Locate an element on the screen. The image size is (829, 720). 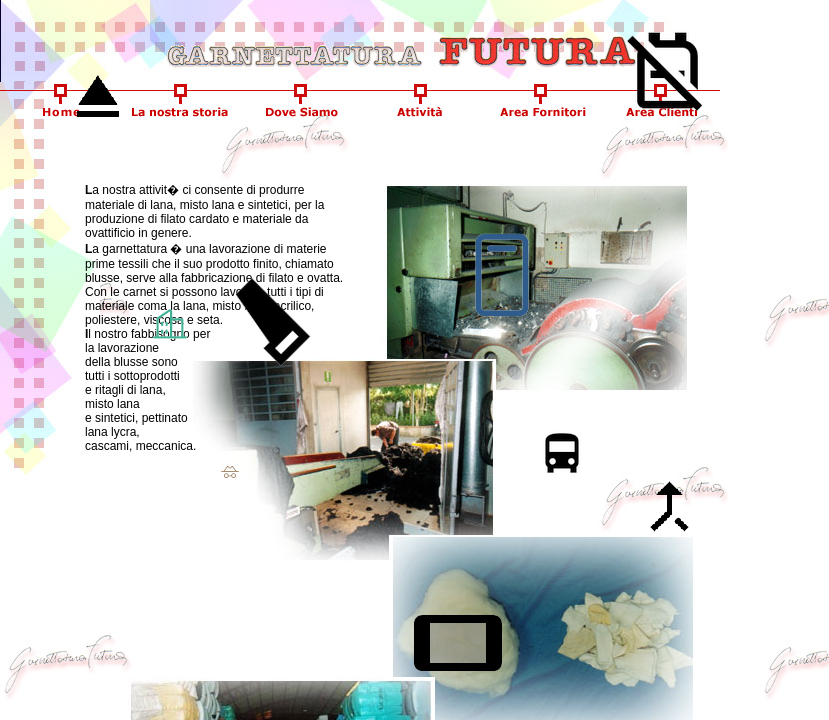
find carpentry or woodworking services is located at coordinates (272, 321).